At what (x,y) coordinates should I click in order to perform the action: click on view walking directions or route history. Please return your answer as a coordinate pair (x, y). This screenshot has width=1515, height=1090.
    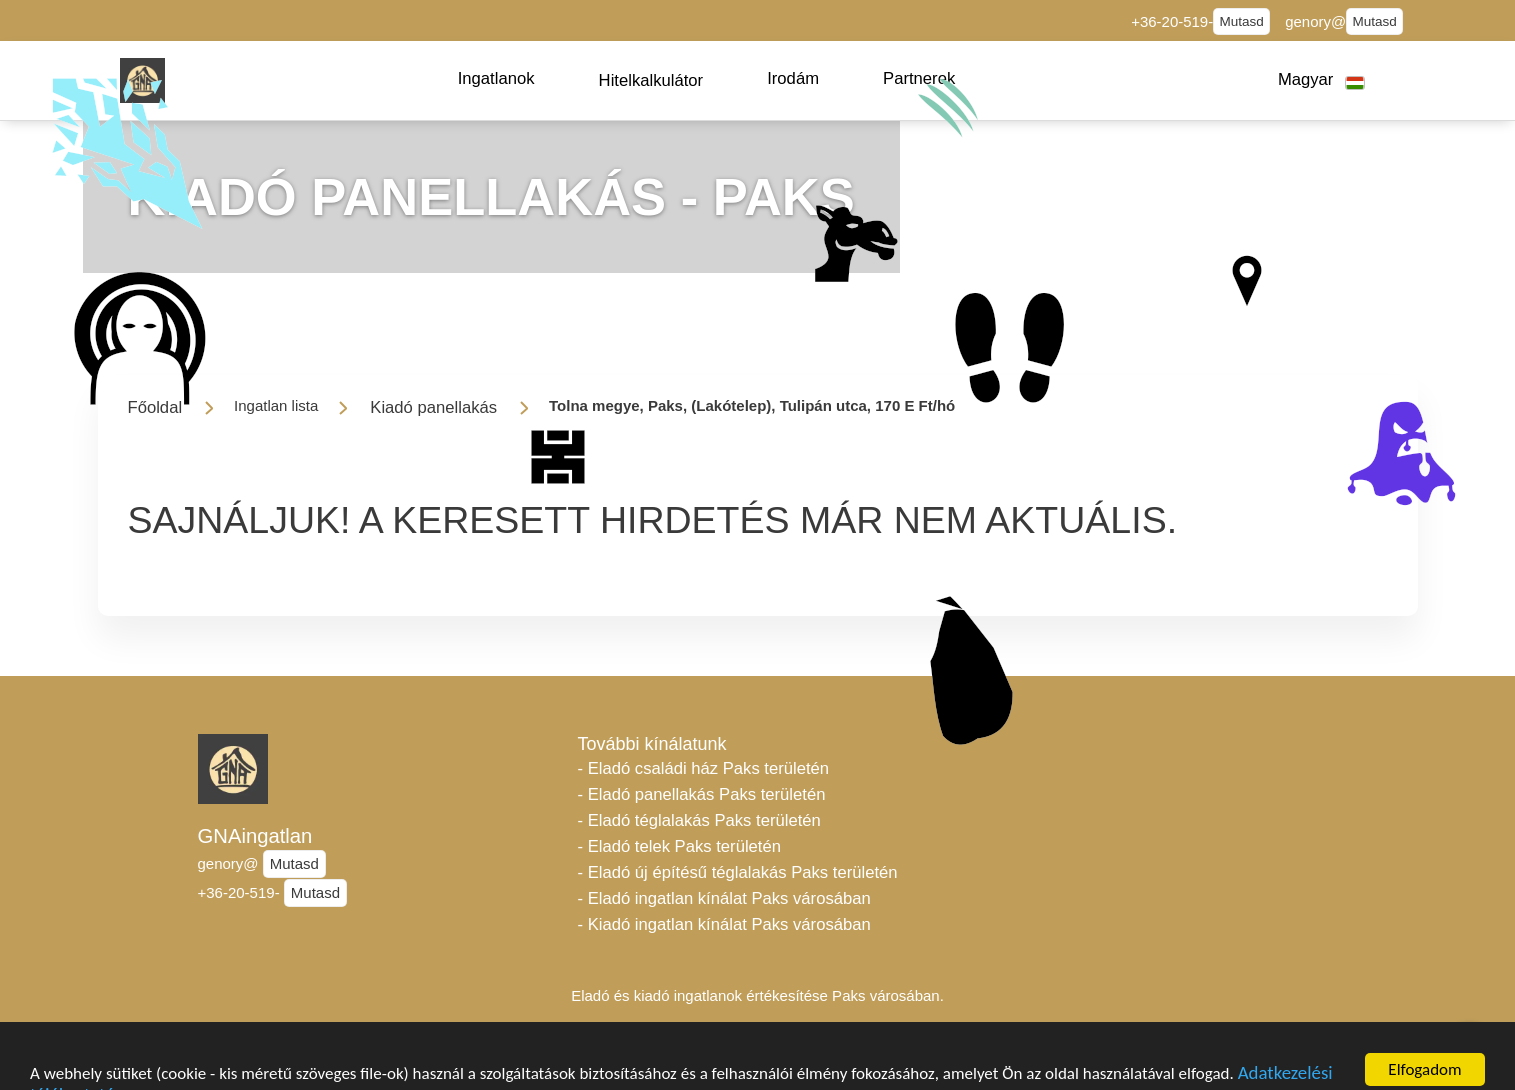
    Looking at the image, I should click on (1009, 348).